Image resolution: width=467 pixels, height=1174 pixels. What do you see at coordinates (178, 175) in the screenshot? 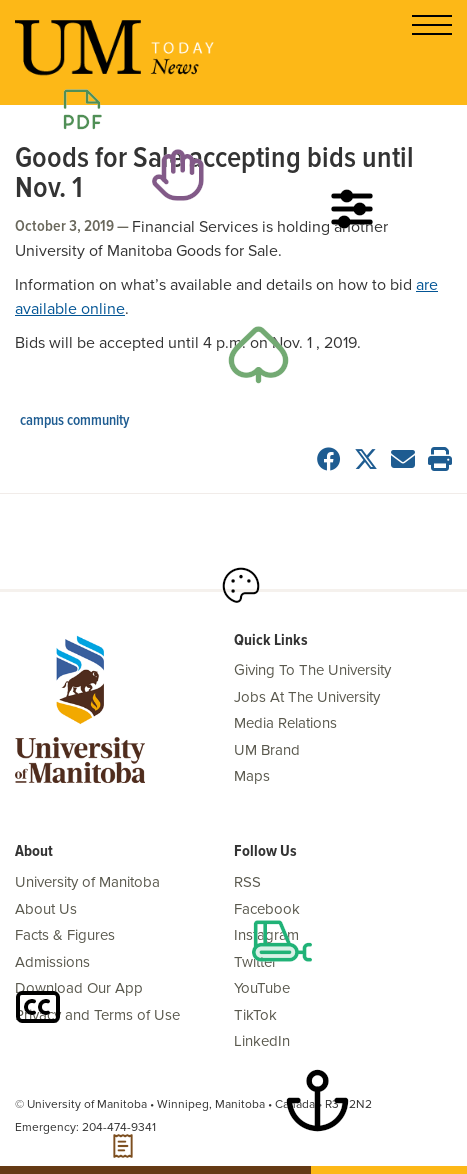
I see `stop or pause an action` at bounding box center [178, 175].